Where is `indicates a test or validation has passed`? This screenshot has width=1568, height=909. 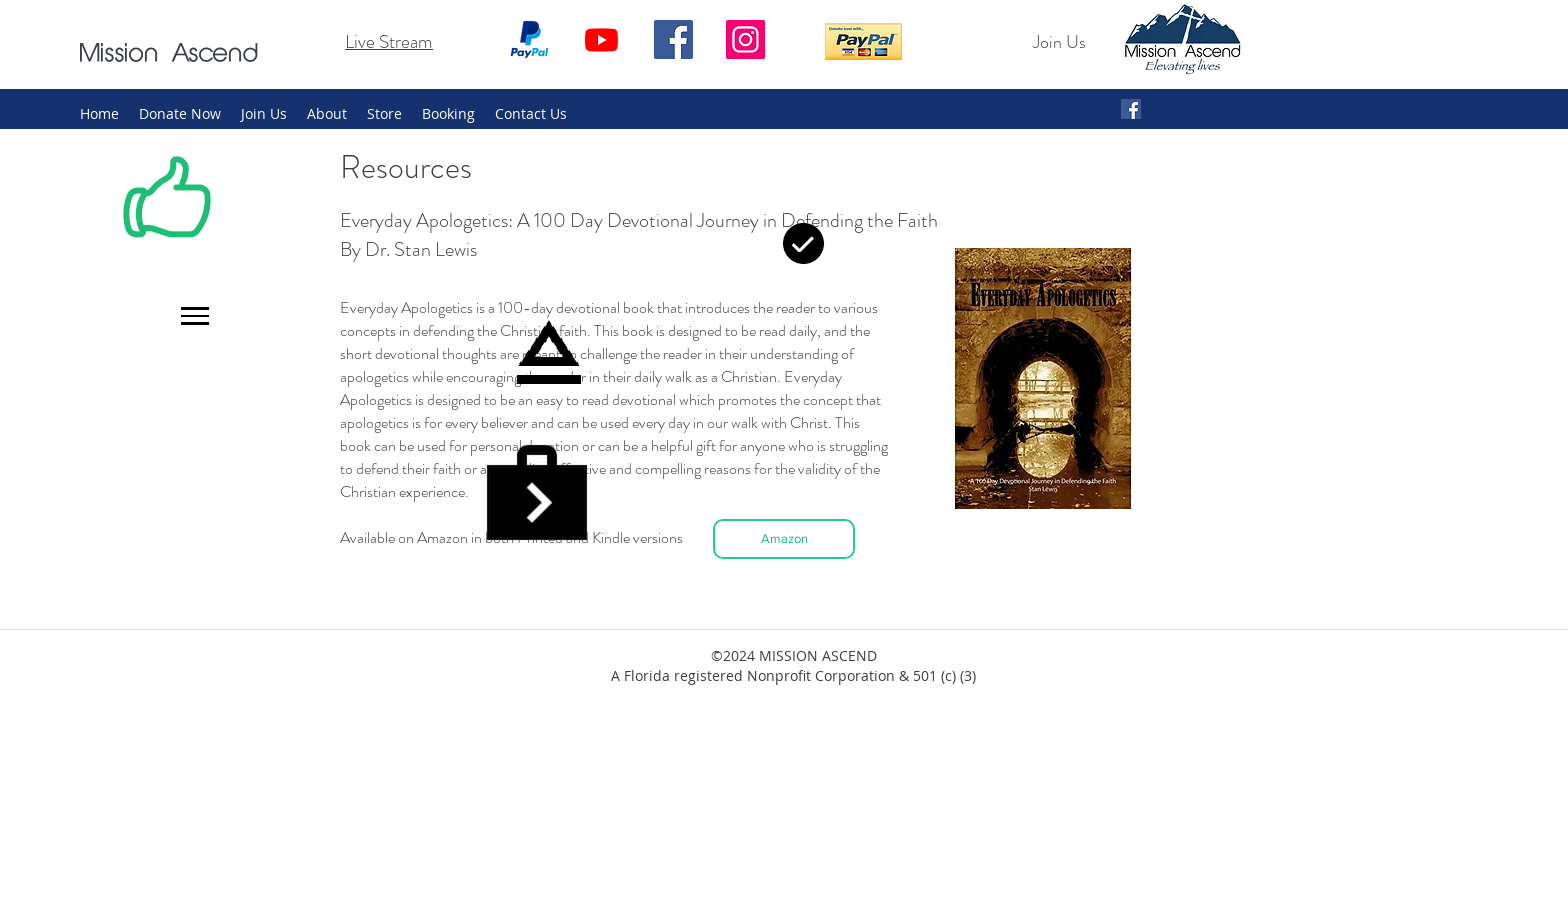
indicates a test or validation has passed is located at coordinates (803, 243).